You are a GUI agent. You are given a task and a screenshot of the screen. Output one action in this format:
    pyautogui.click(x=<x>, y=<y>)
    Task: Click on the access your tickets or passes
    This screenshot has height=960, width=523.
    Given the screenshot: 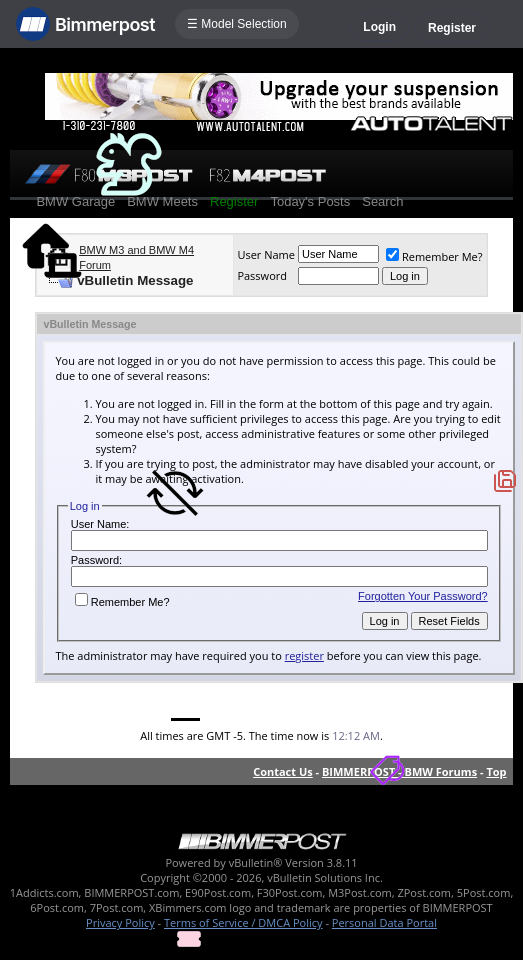 What is the action you would take?
    pyautogui.click(x=189, y=939)
    